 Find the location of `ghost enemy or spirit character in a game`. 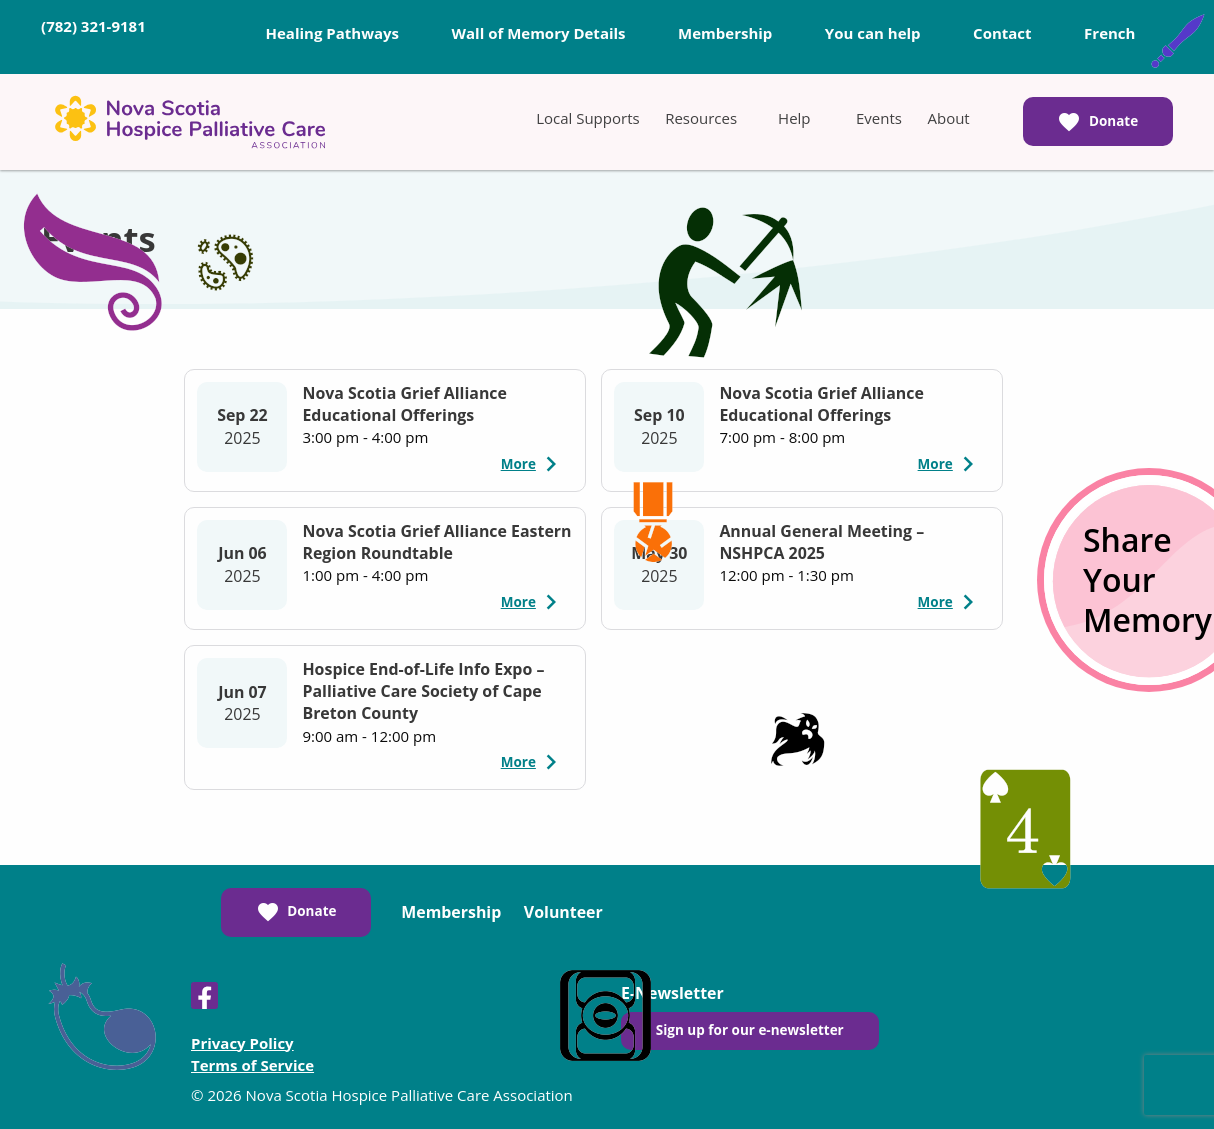

ghost enemy or spirit character in a game is located at coordinates (797, 739).